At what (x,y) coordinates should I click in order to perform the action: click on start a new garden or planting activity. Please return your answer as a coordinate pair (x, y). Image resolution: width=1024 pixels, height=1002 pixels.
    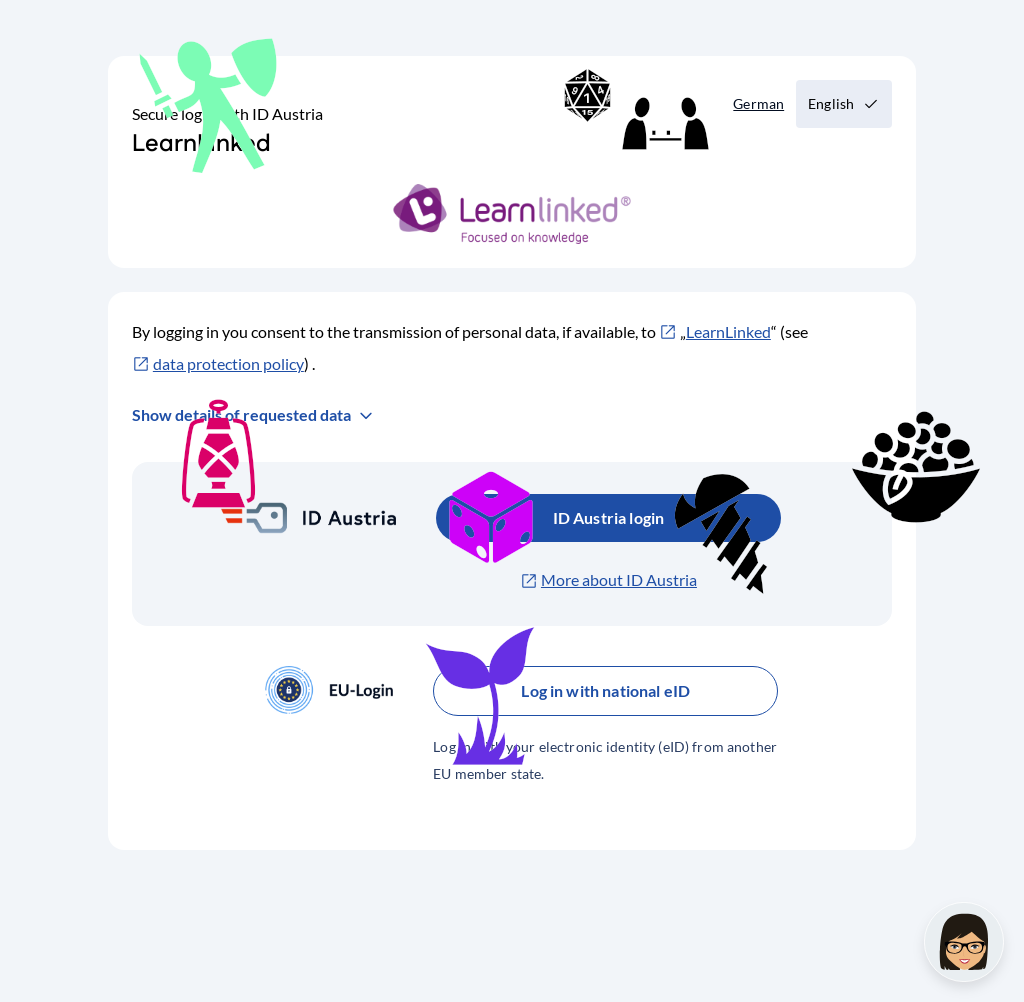
    Looking at the image, I should click on (480, 696).